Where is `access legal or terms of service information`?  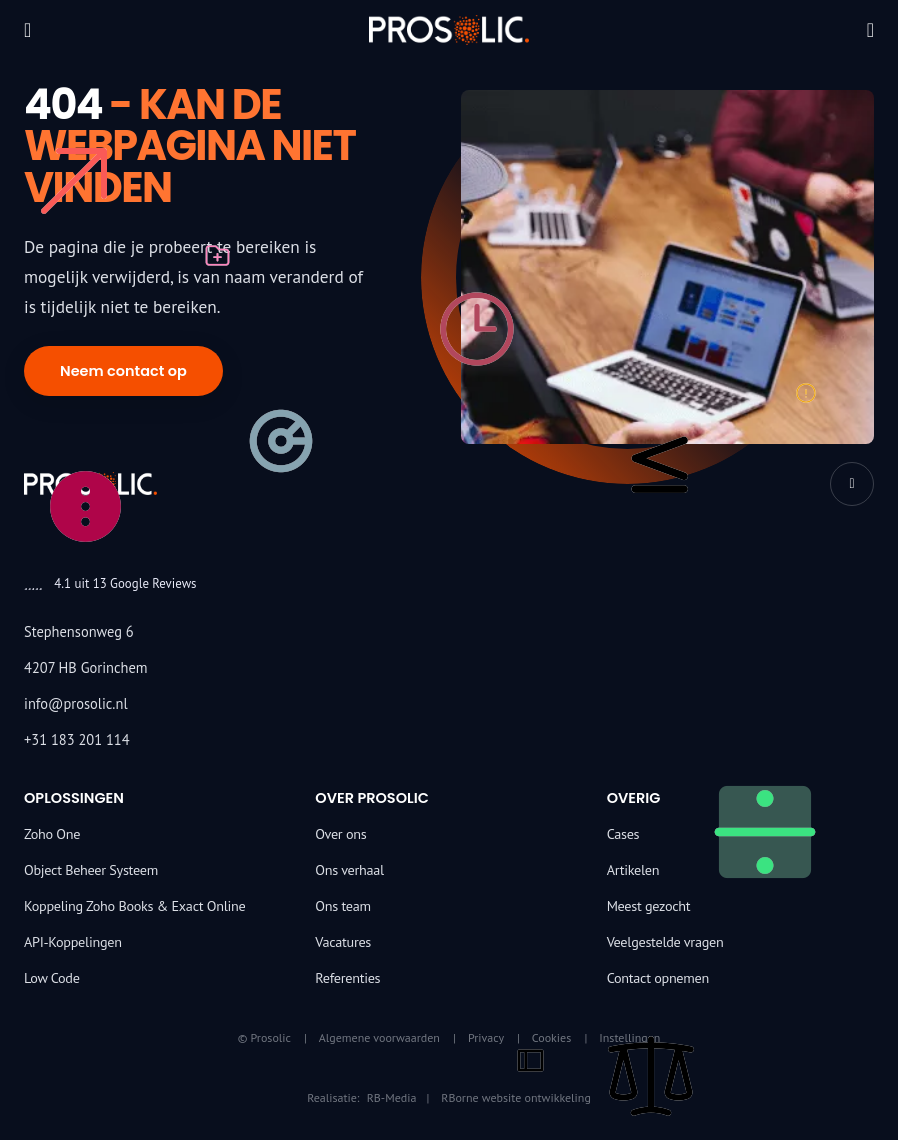 access legal or terms of service information is located at coordinates (651, 1076).